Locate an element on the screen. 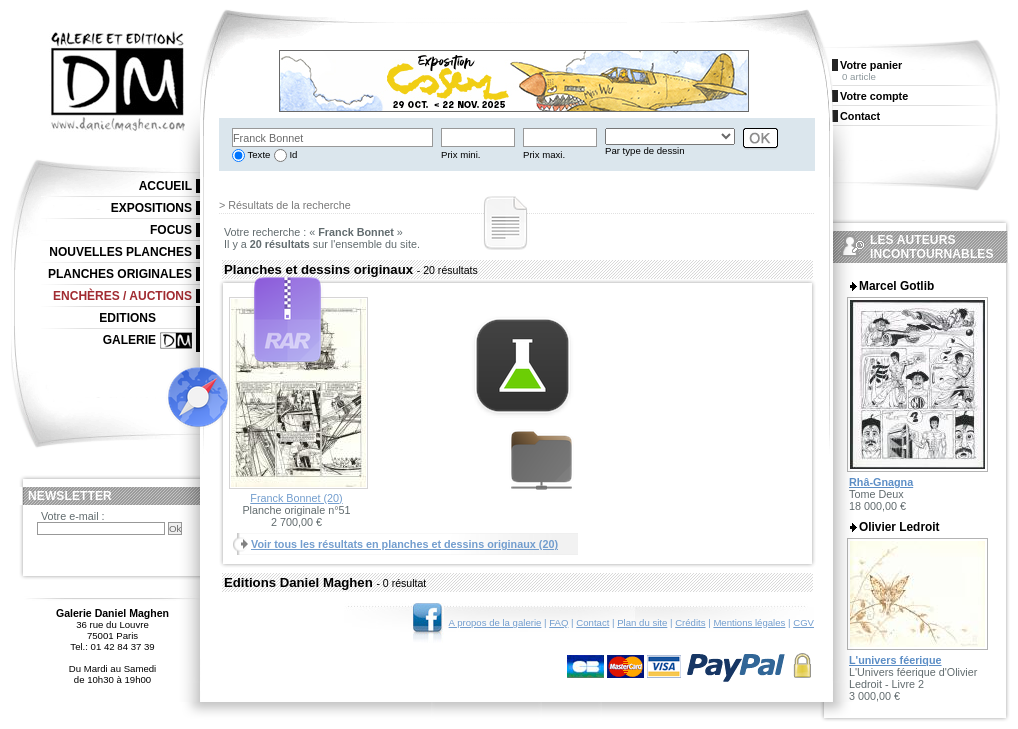 This screenshot has height=729, width=1018. open a text file is located at coordinates (505, 222).